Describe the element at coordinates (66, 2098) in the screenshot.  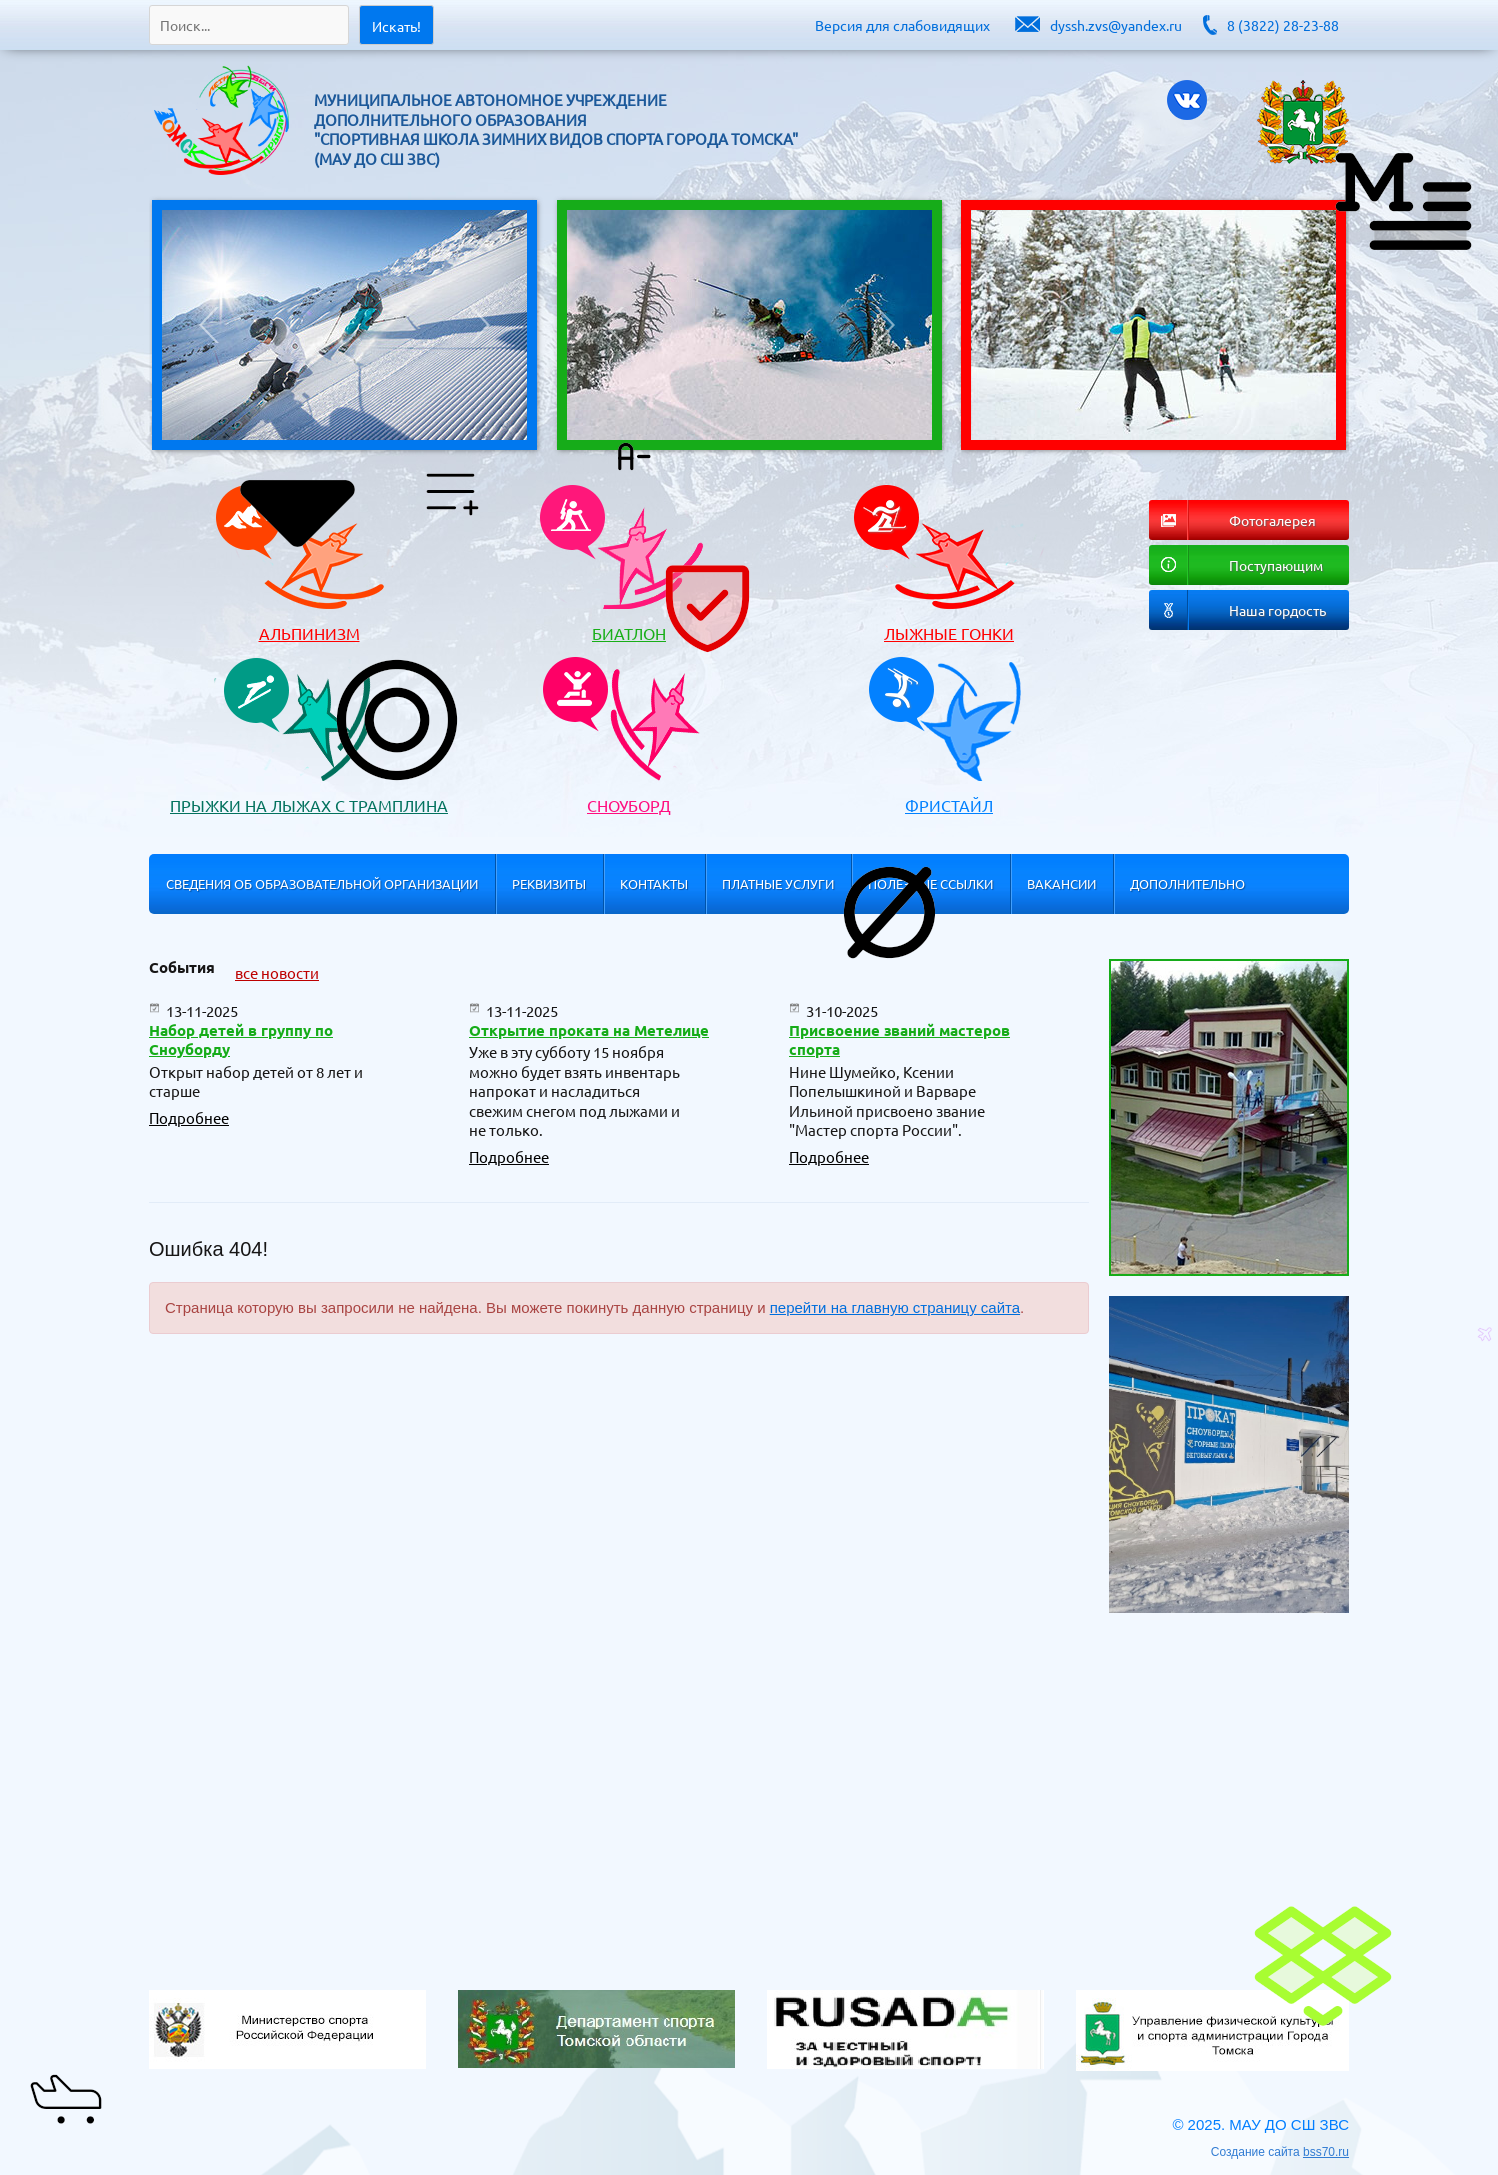
I see `indicates flight is taxiing or on the ground` at that location.